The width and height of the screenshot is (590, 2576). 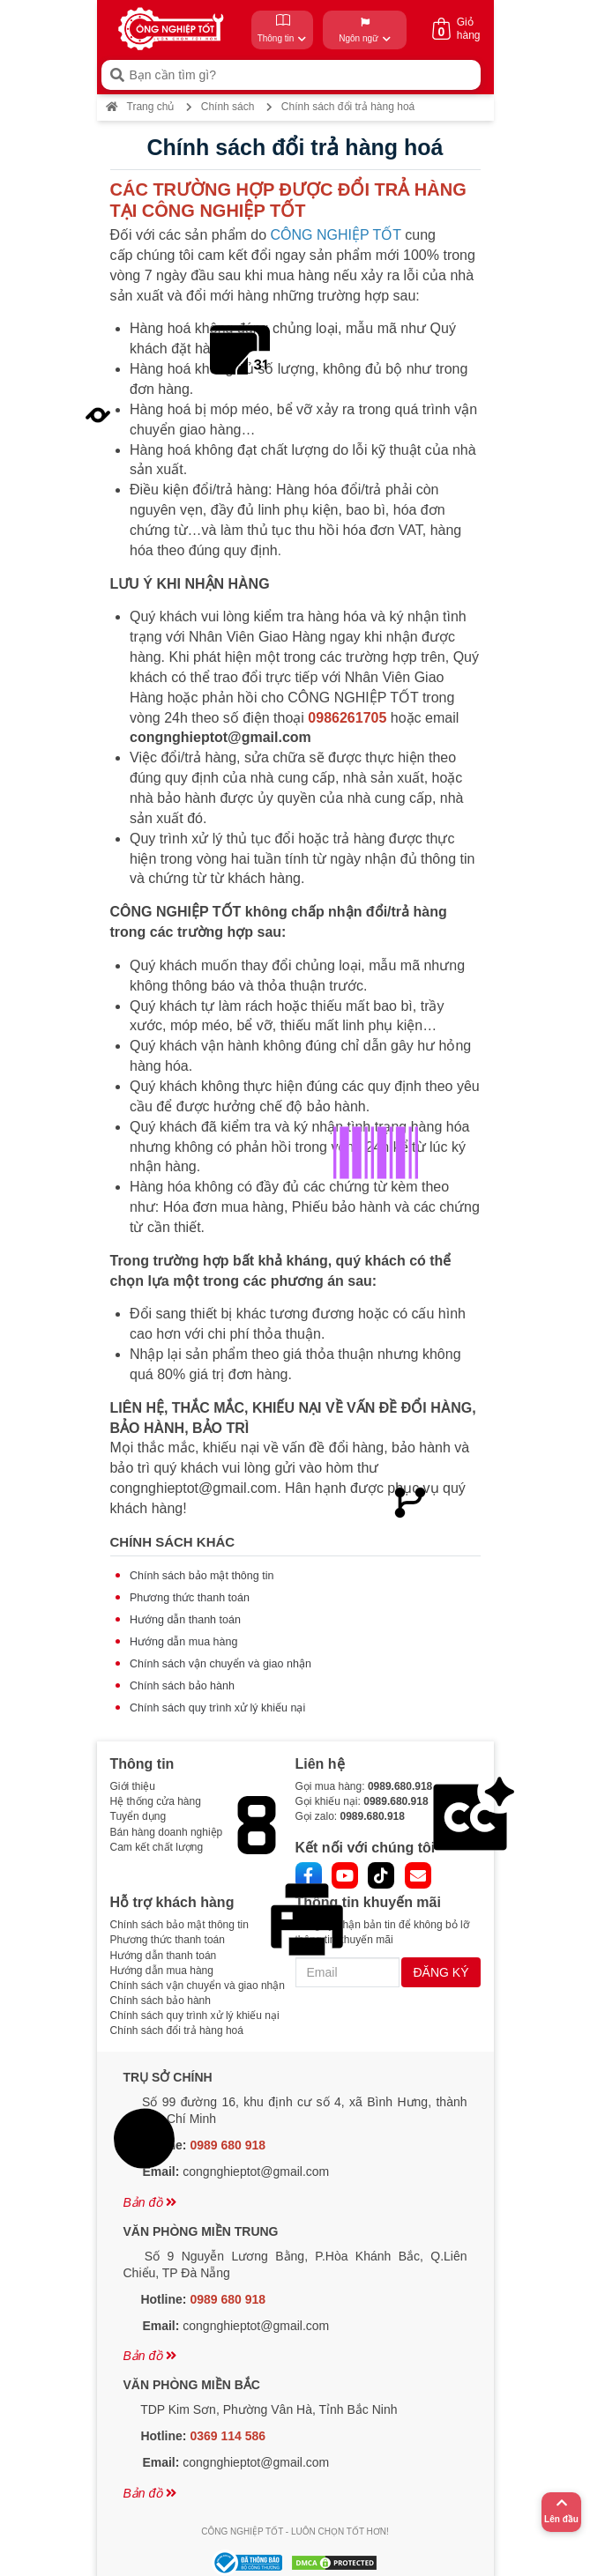 What do you see at coordinates (240, 350) in the screenshot?
I see `open Proton Calendar app` at bounding box center [240, 350].